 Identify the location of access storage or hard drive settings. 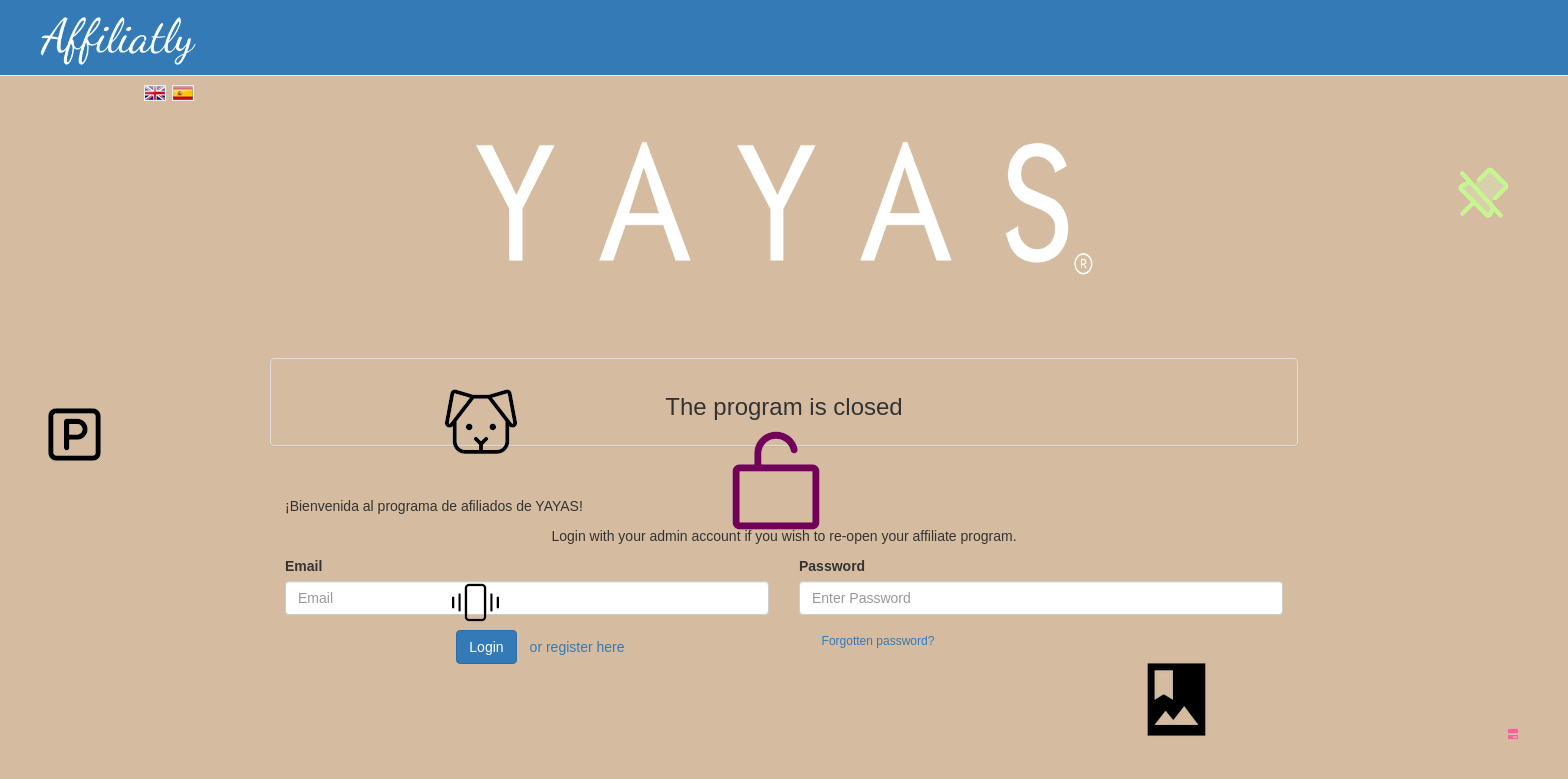
(1513, 734).